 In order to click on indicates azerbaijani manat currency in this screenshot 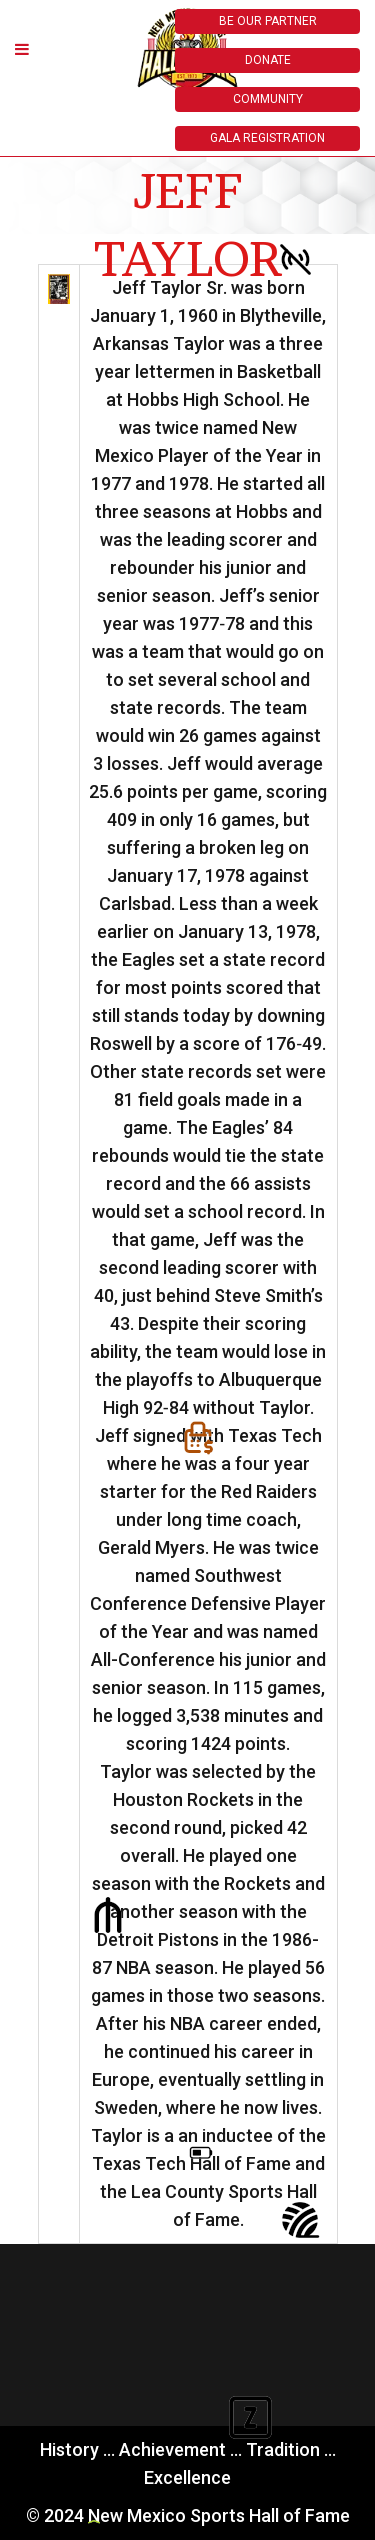, I will do `click(108, 1915)`.